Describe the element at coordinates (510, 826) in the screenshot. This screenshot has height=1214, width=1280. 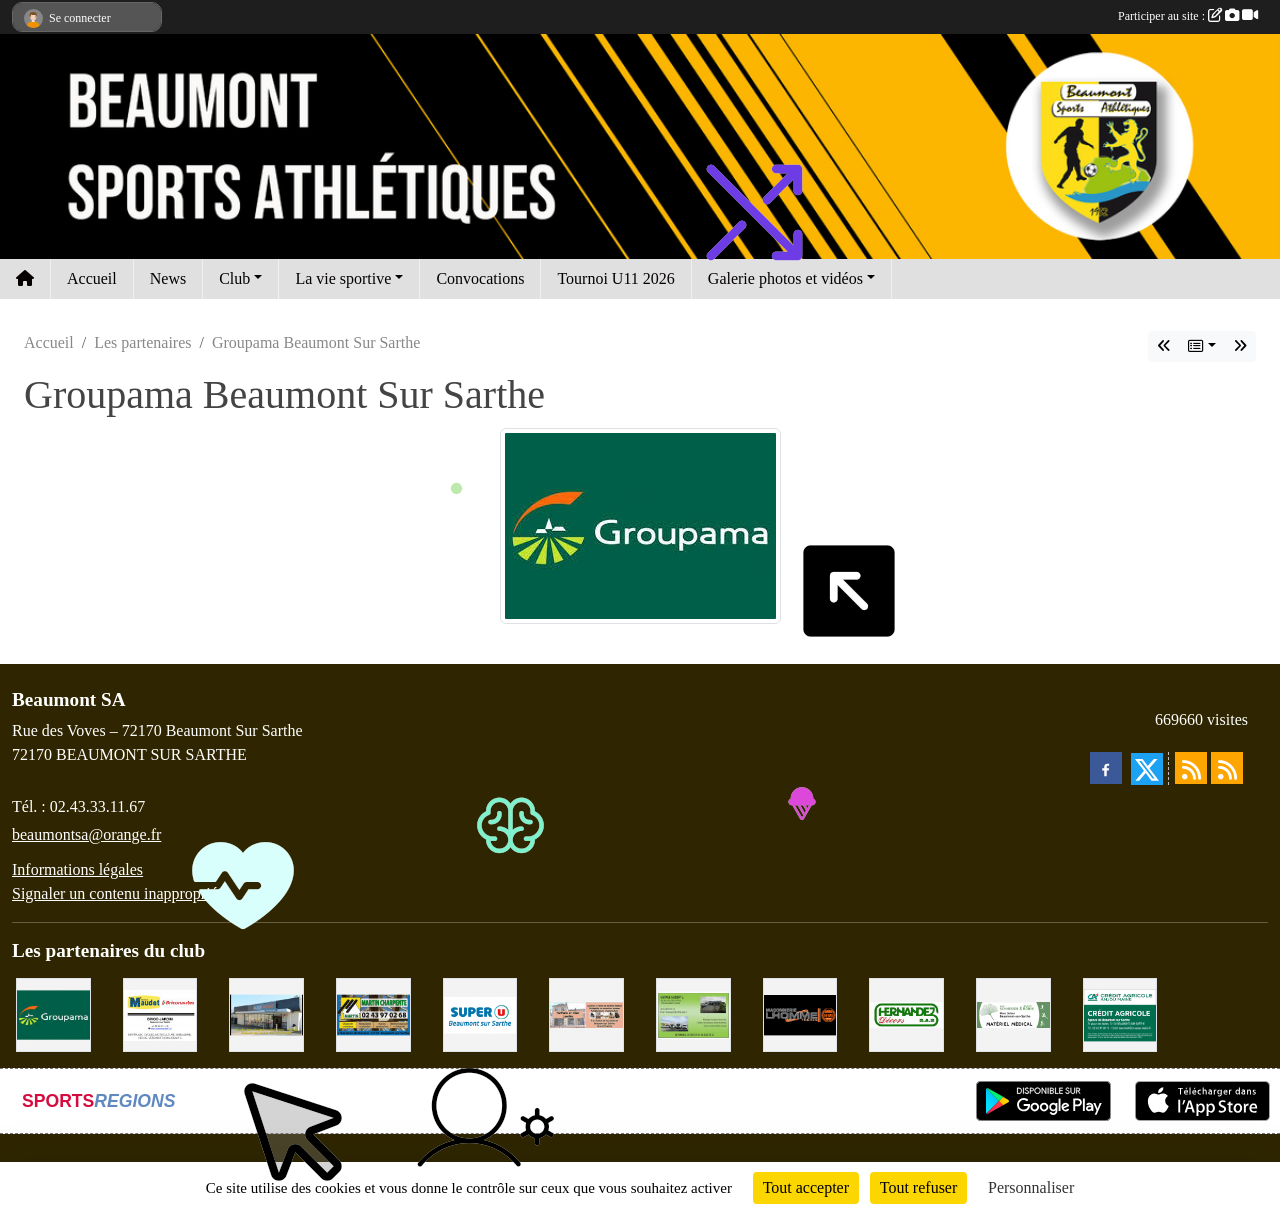
I see `access AI or smart features` at that location.